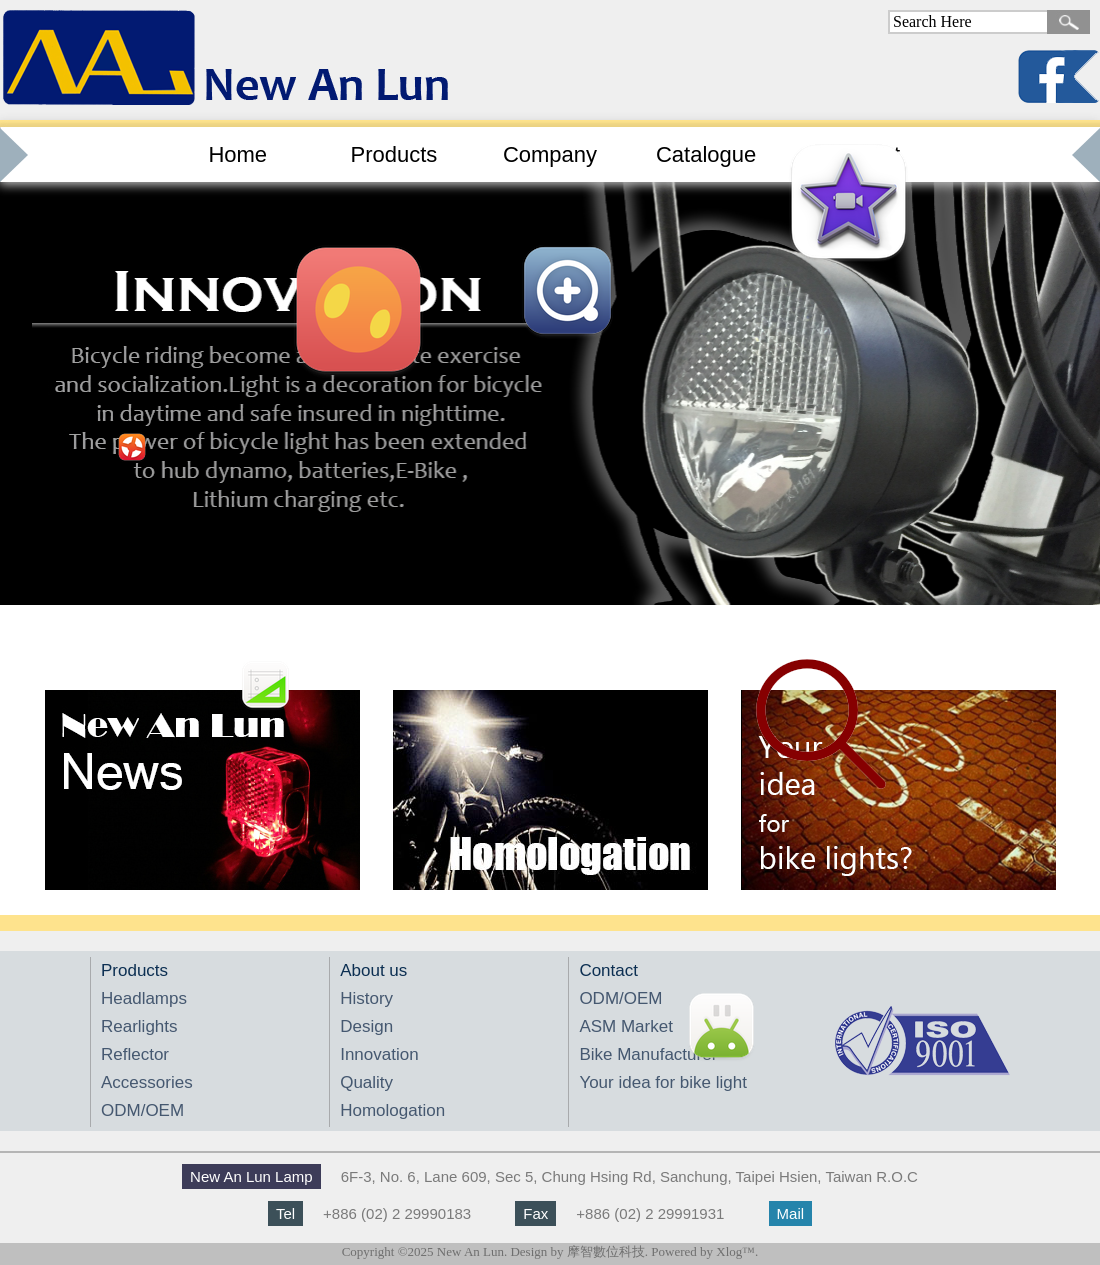  Describe the element at coordinates (721, 1025) in the screenshot. I see `open android file transfer app` at that location.